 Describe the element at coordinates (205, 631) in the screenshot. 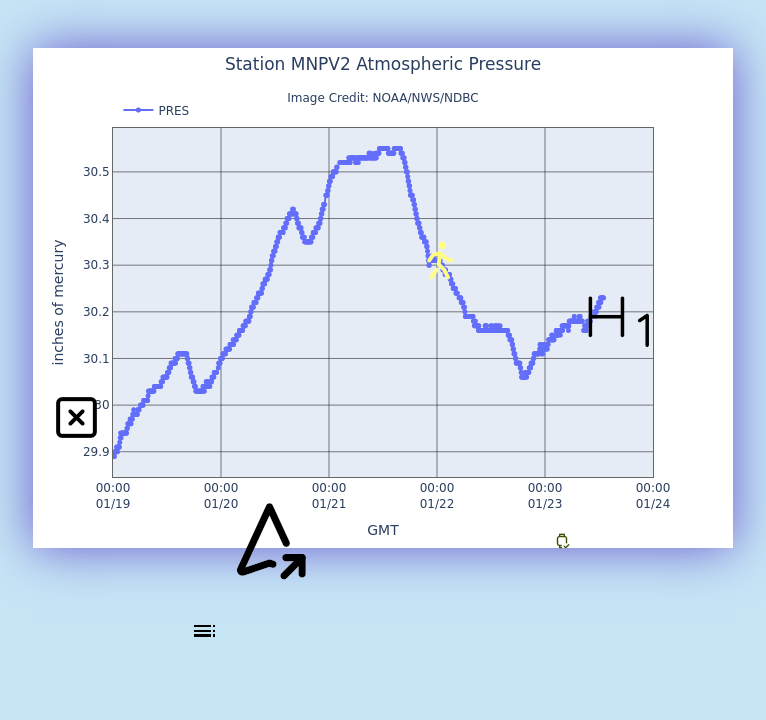

I see `view table of contents` at that location.